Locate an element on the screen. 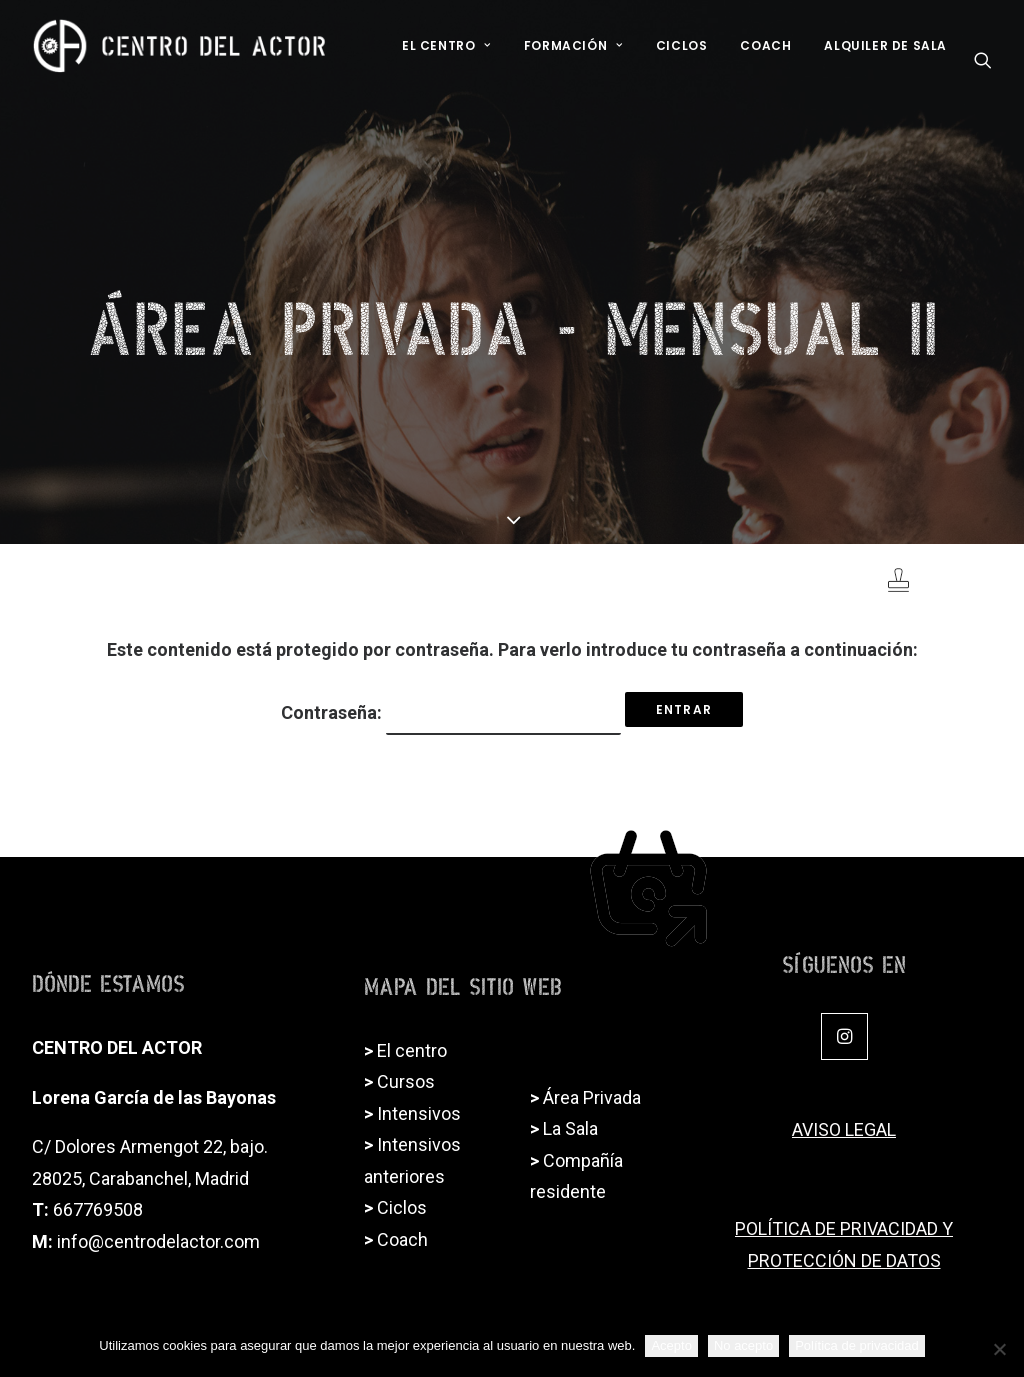 The height and width of the screenshot is (1377, 1024). apply a stamp or seal to a document is located at coordinates (898, 580).